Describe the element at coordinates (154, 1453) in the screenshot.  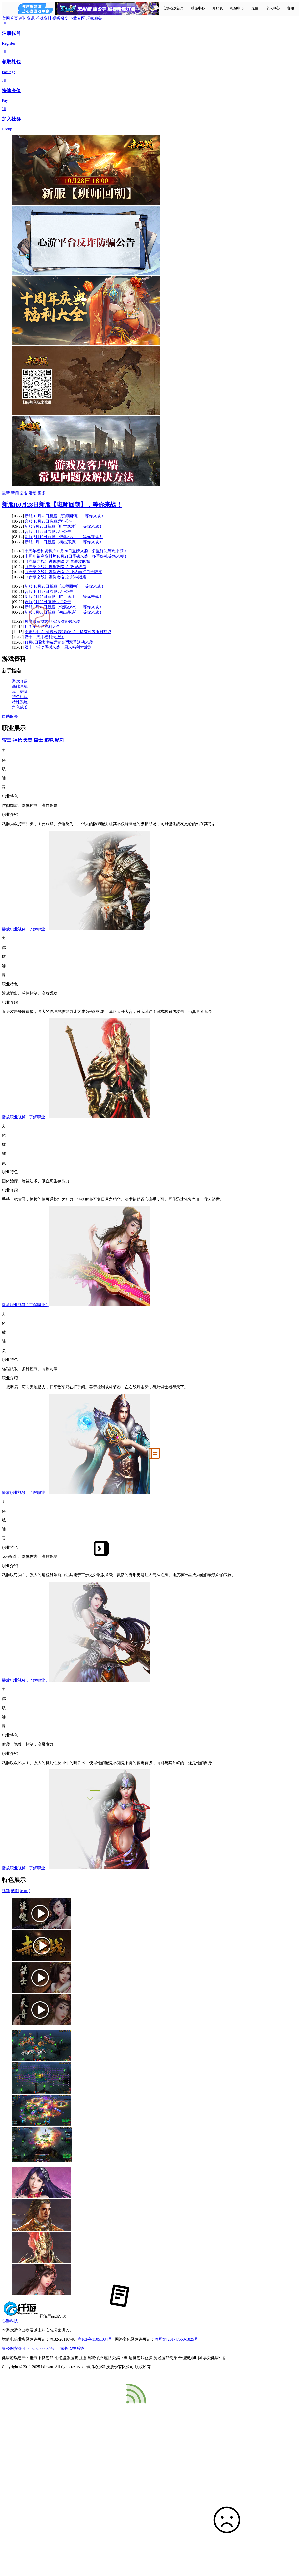
I see `open your notebook or notes` at that location.